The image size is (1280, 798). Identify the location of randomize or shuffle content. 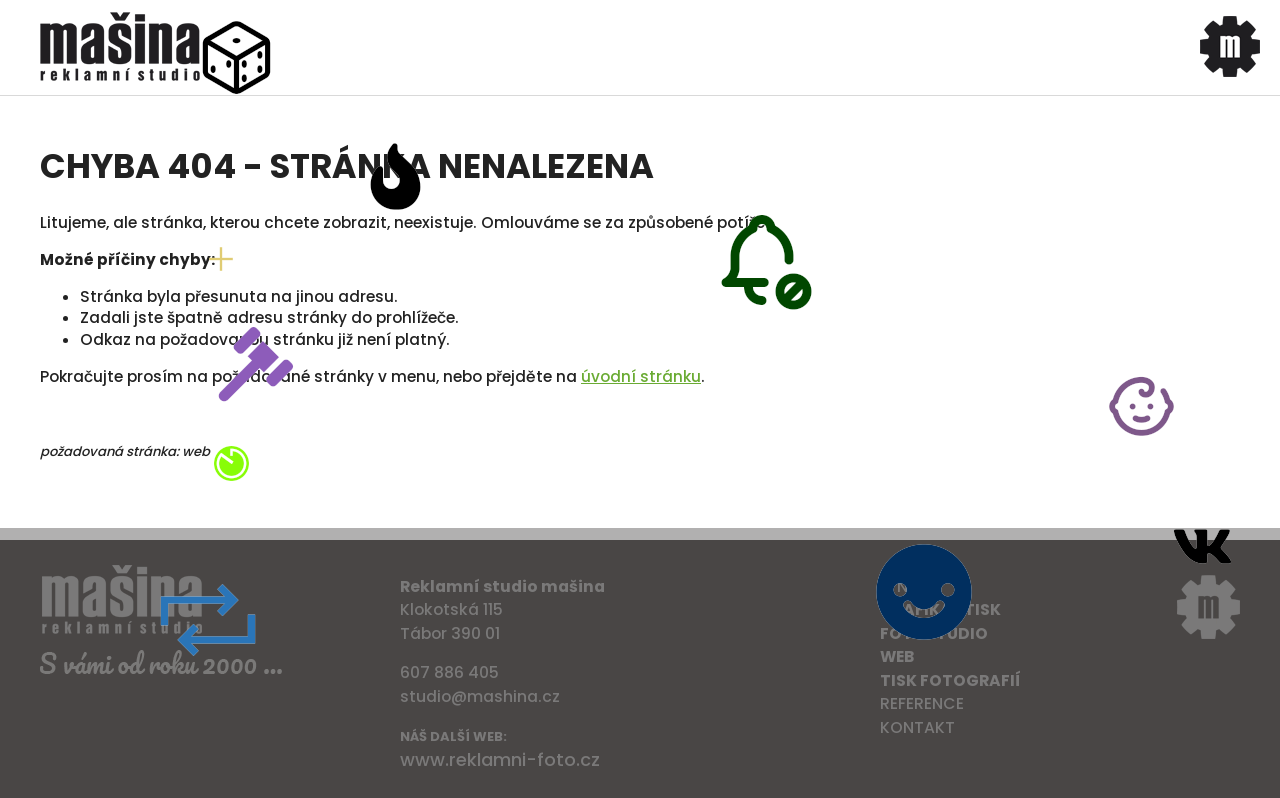
(236, 57).